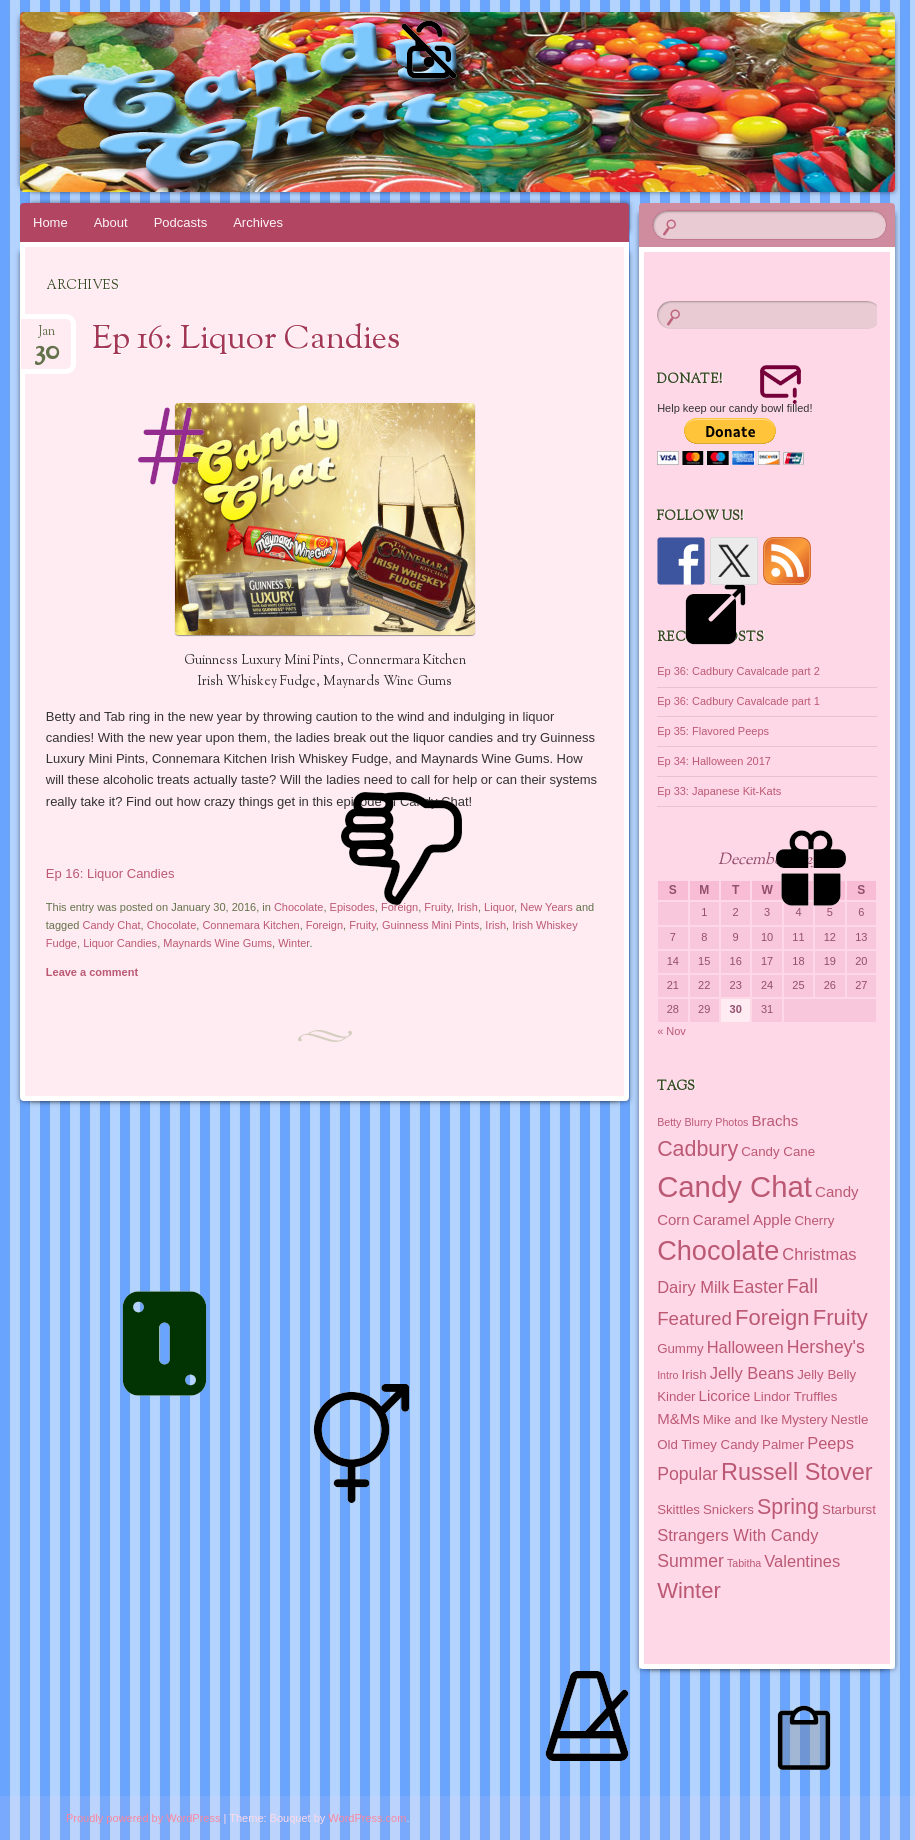  I want to click on unlock feature is unavailable or disabled, so click(429, 51).